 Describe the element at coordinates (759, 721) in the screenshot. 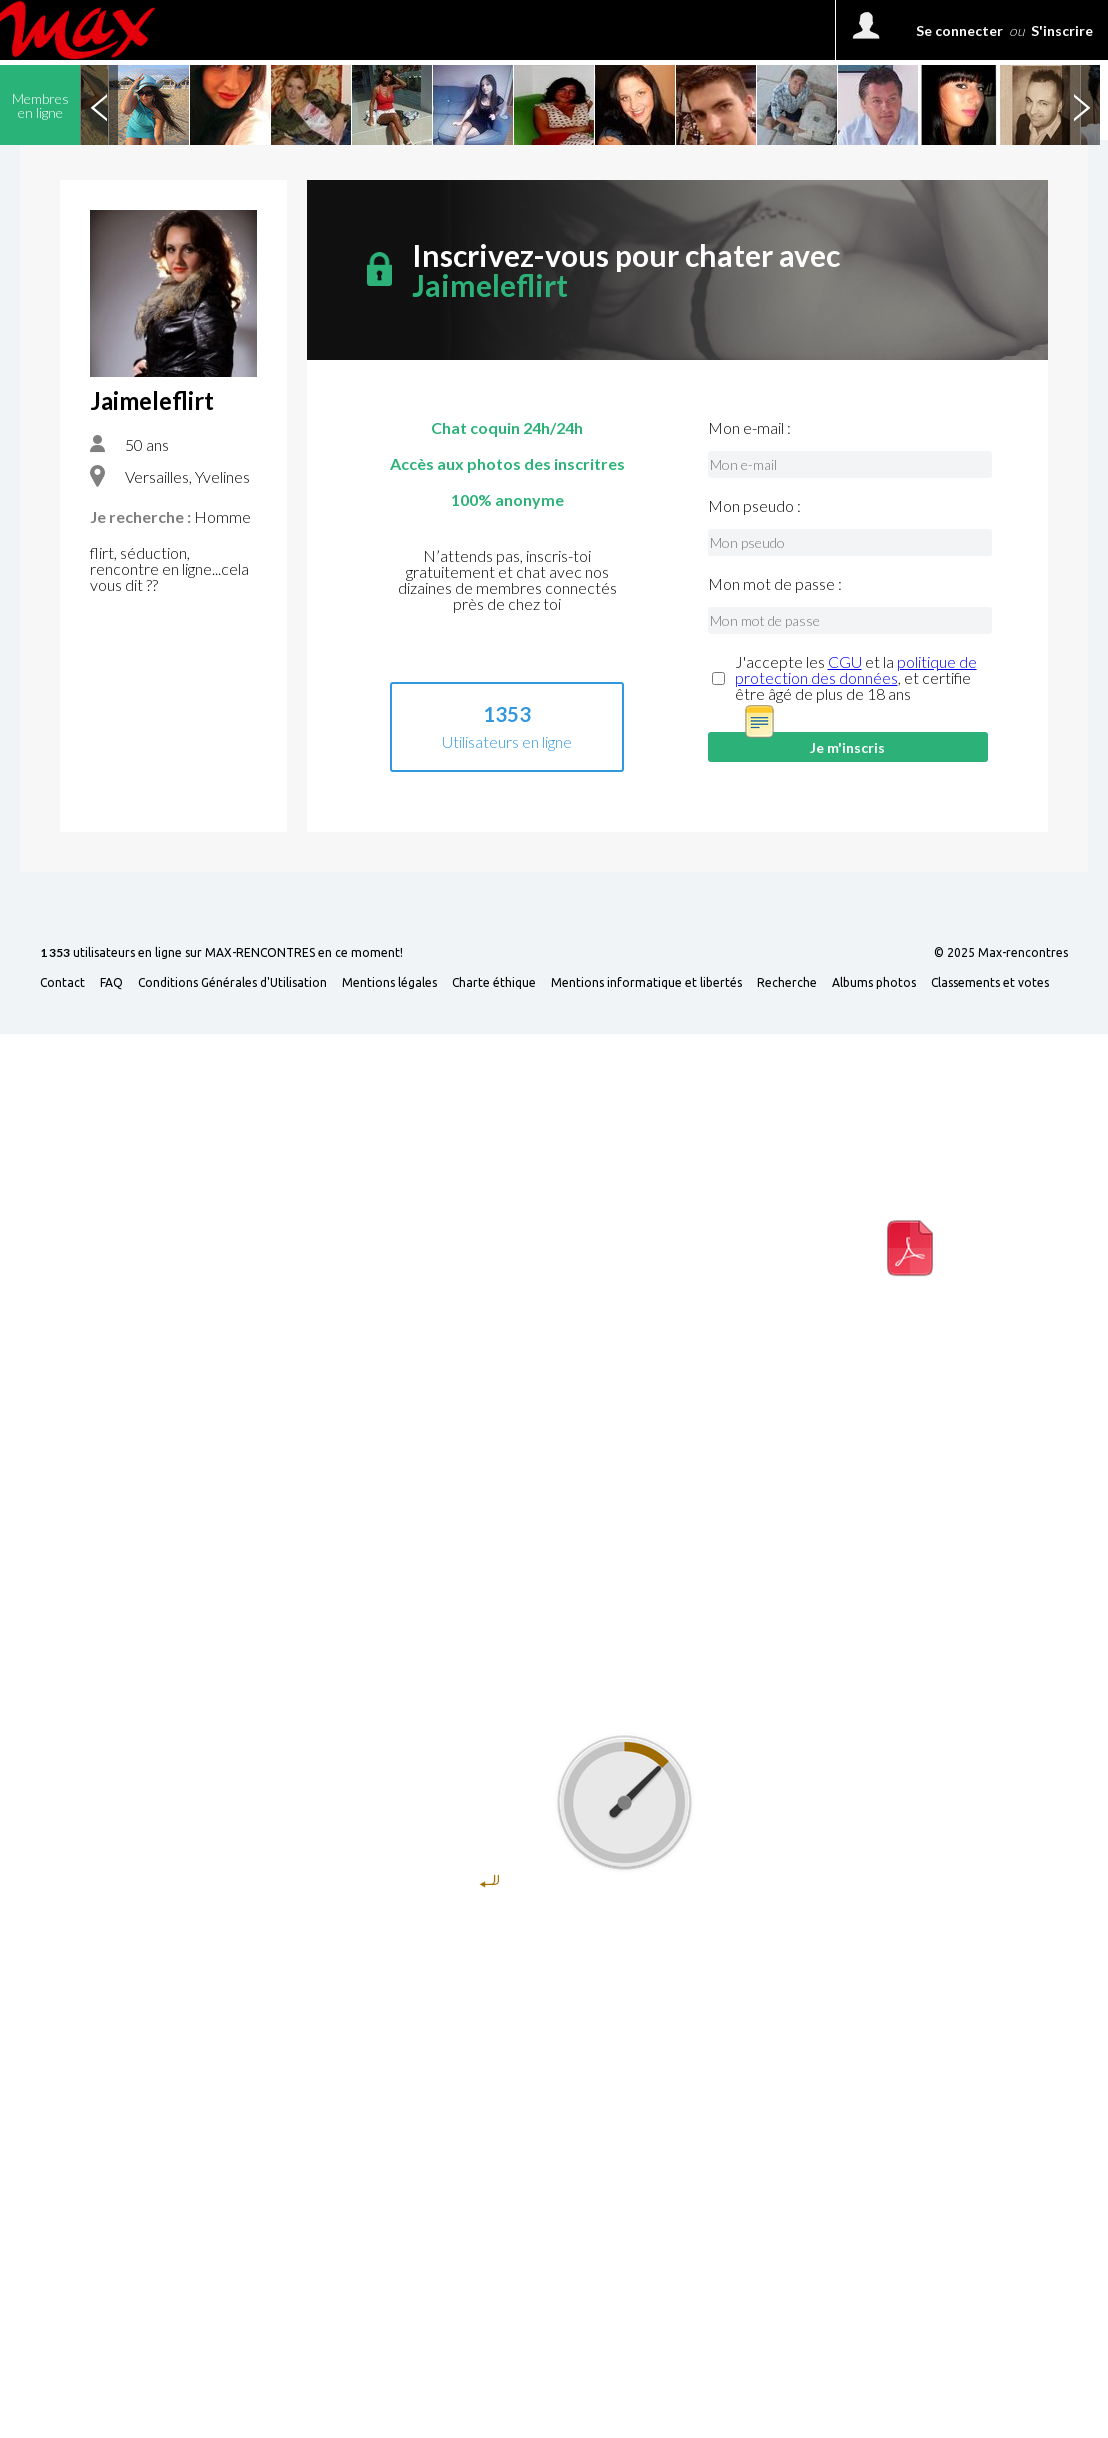

I see `open bijiben notes app` at that location.